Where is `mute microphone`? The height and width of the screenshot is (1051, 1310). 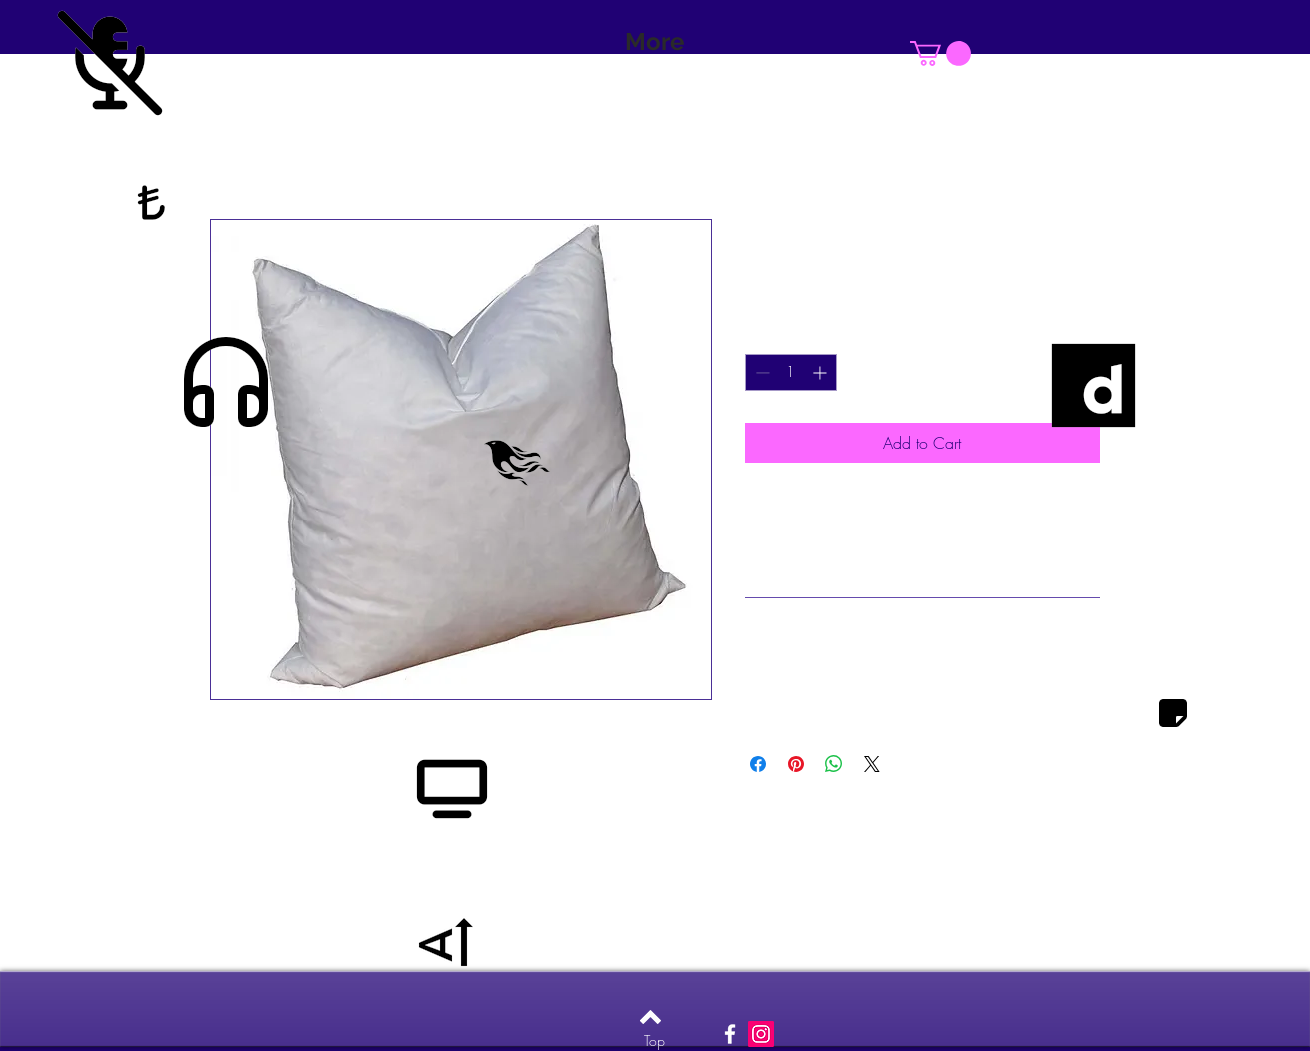
mute microphone is located at coordinates (110, 63).